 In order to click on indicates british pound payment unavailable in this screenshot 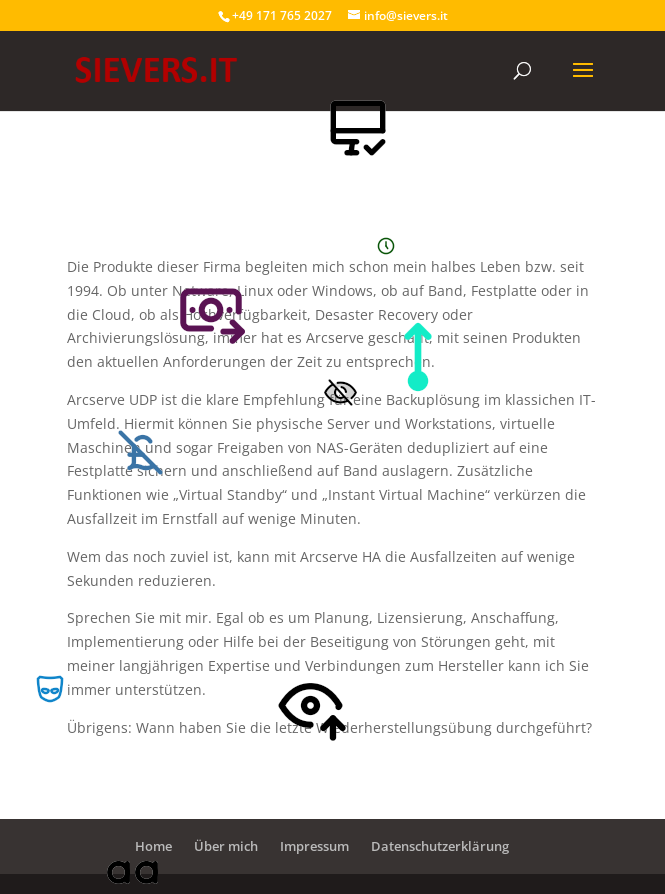, I will do `click(140, 452)`.